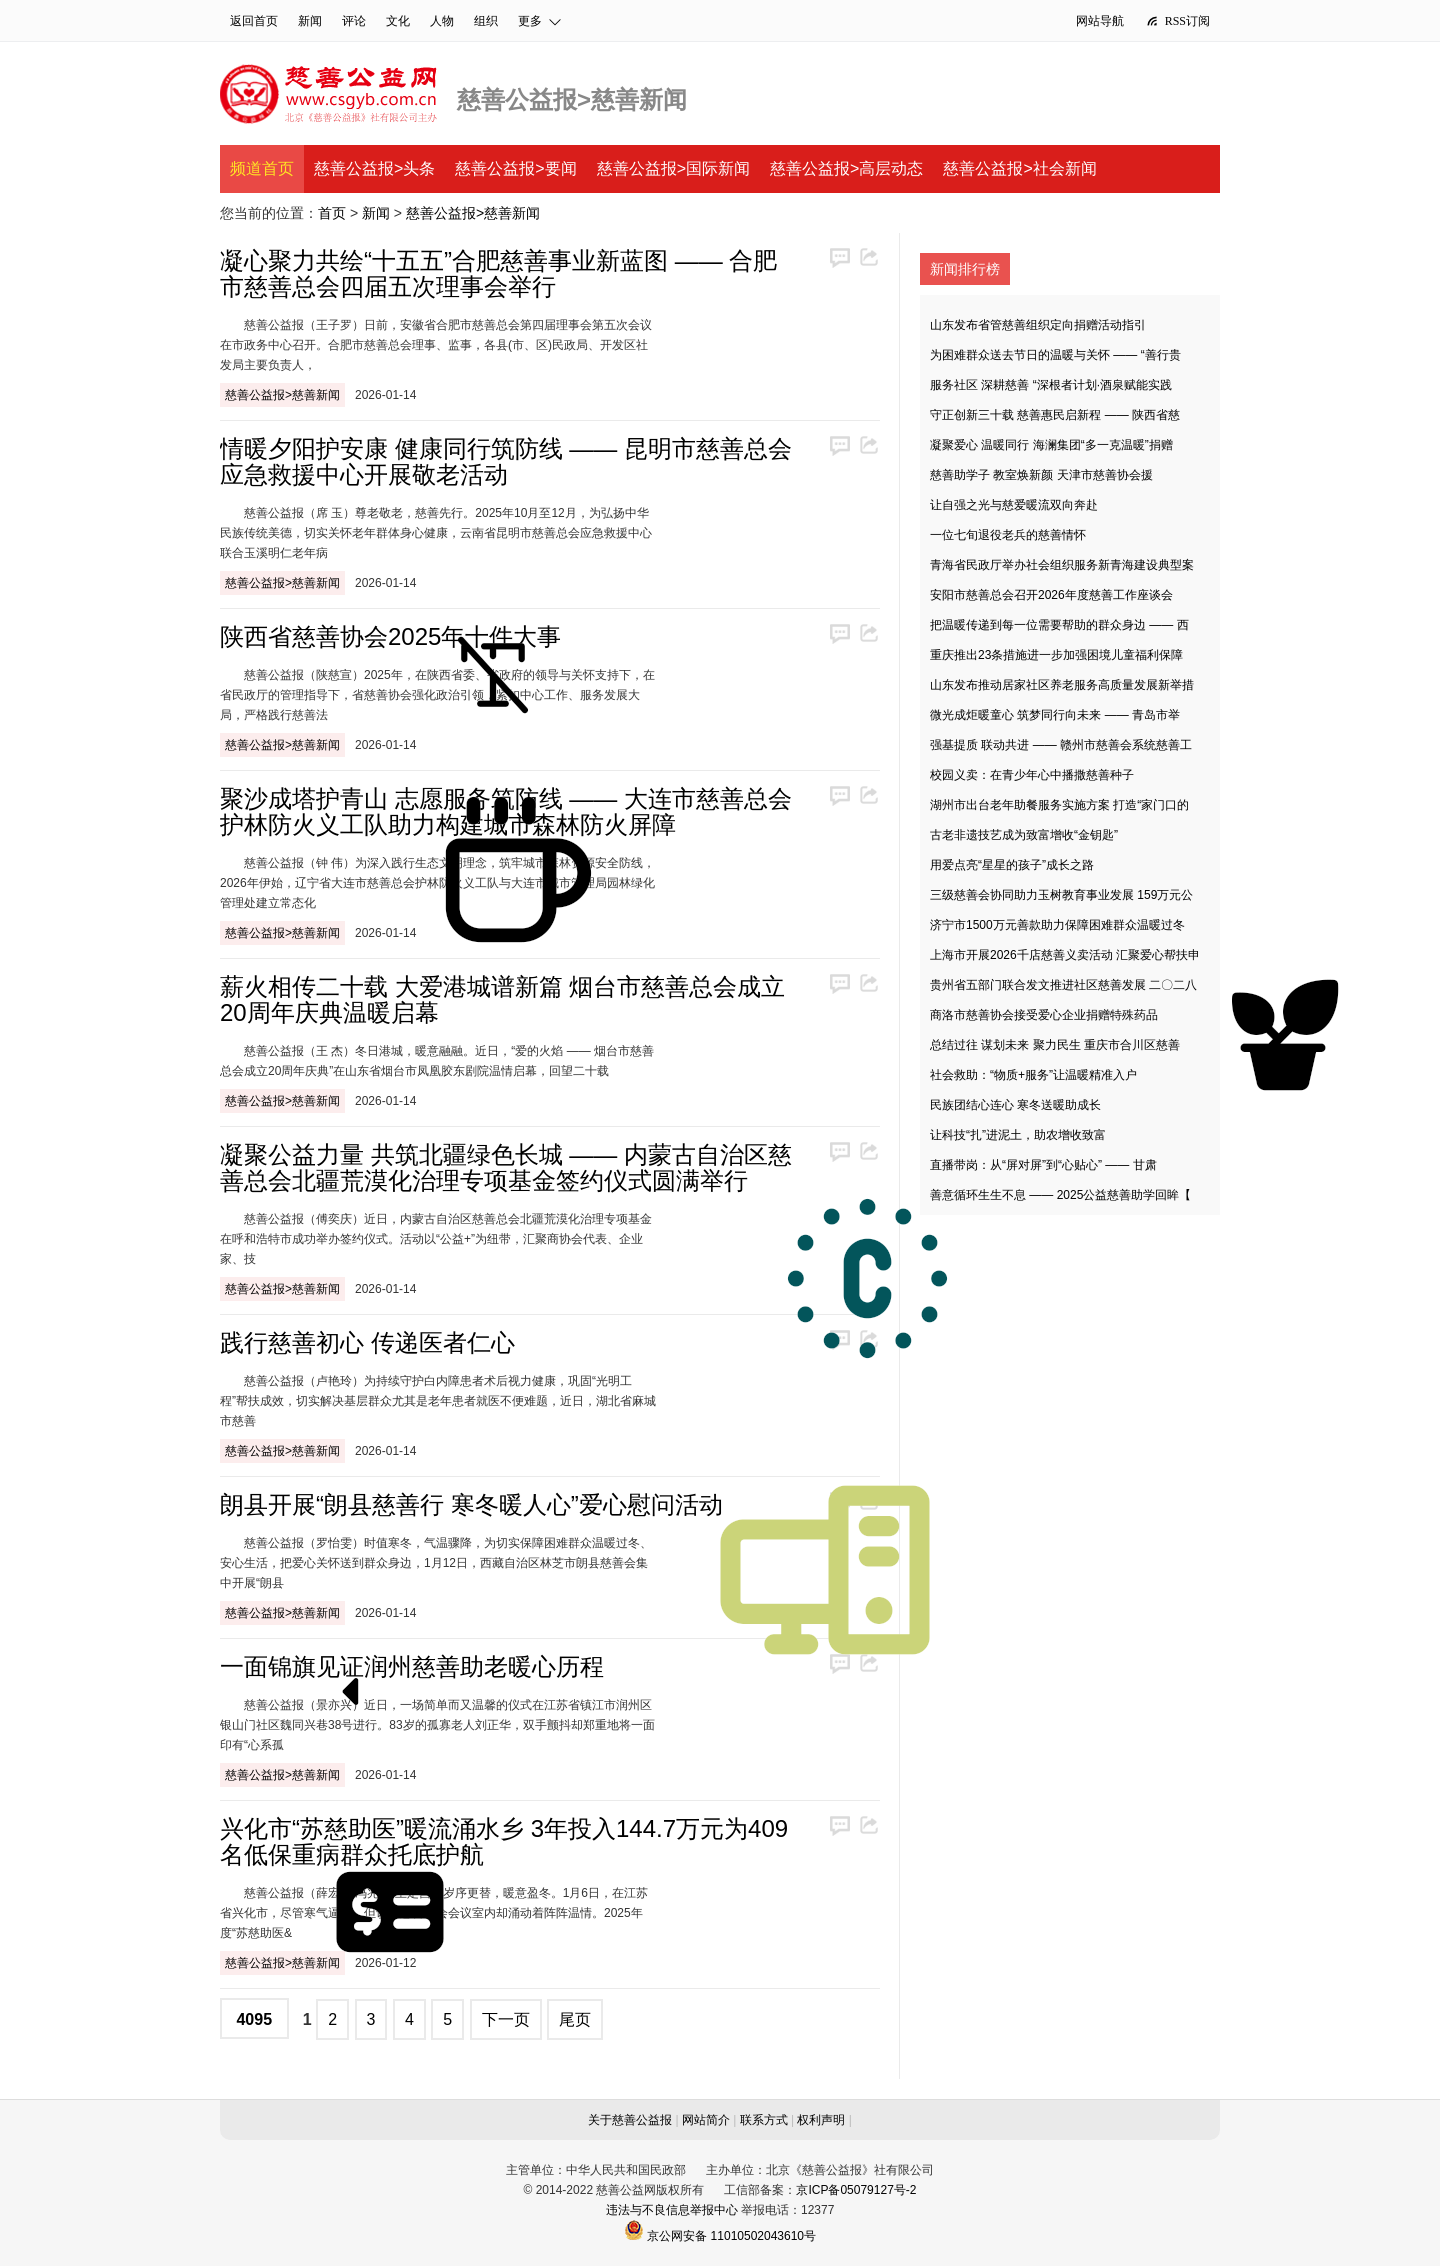  What do you see at coordinates (351, 1691) in the screenshot?
I see `go back to the previous screen` at bounding box center [351, 1691].